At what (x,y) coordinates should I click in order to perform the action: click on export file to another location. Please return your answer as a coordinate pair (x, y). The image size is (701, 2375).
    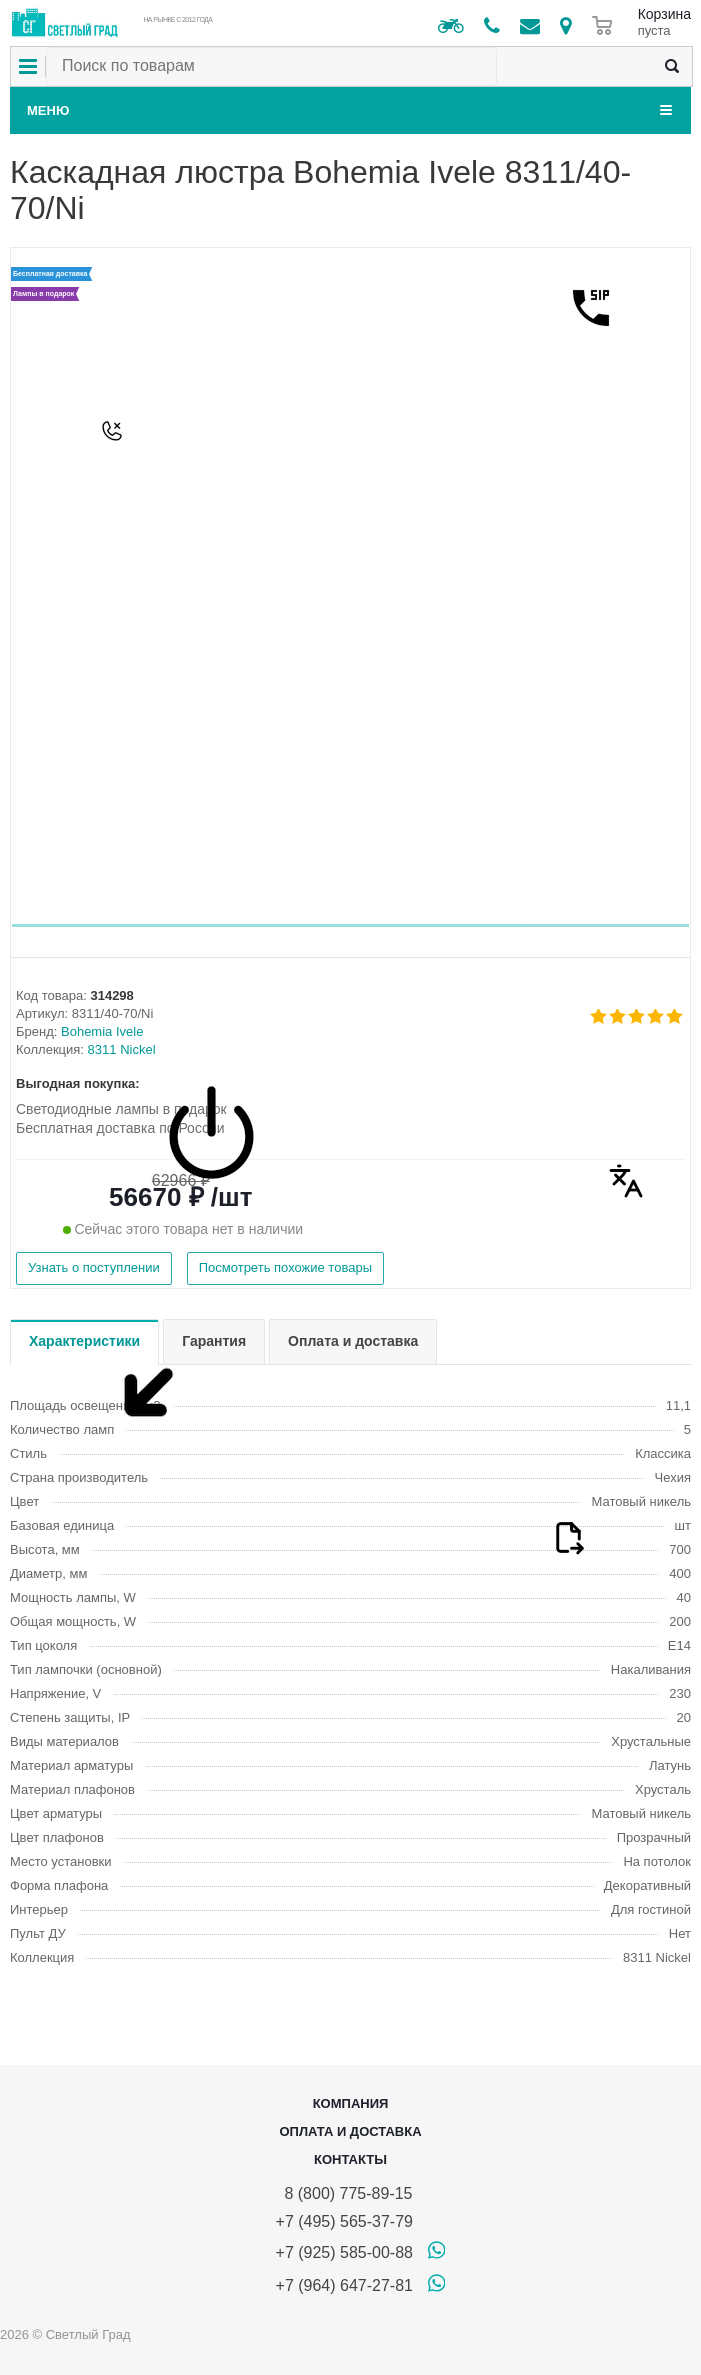
    Looking at the image, I should click on (568, 1537).